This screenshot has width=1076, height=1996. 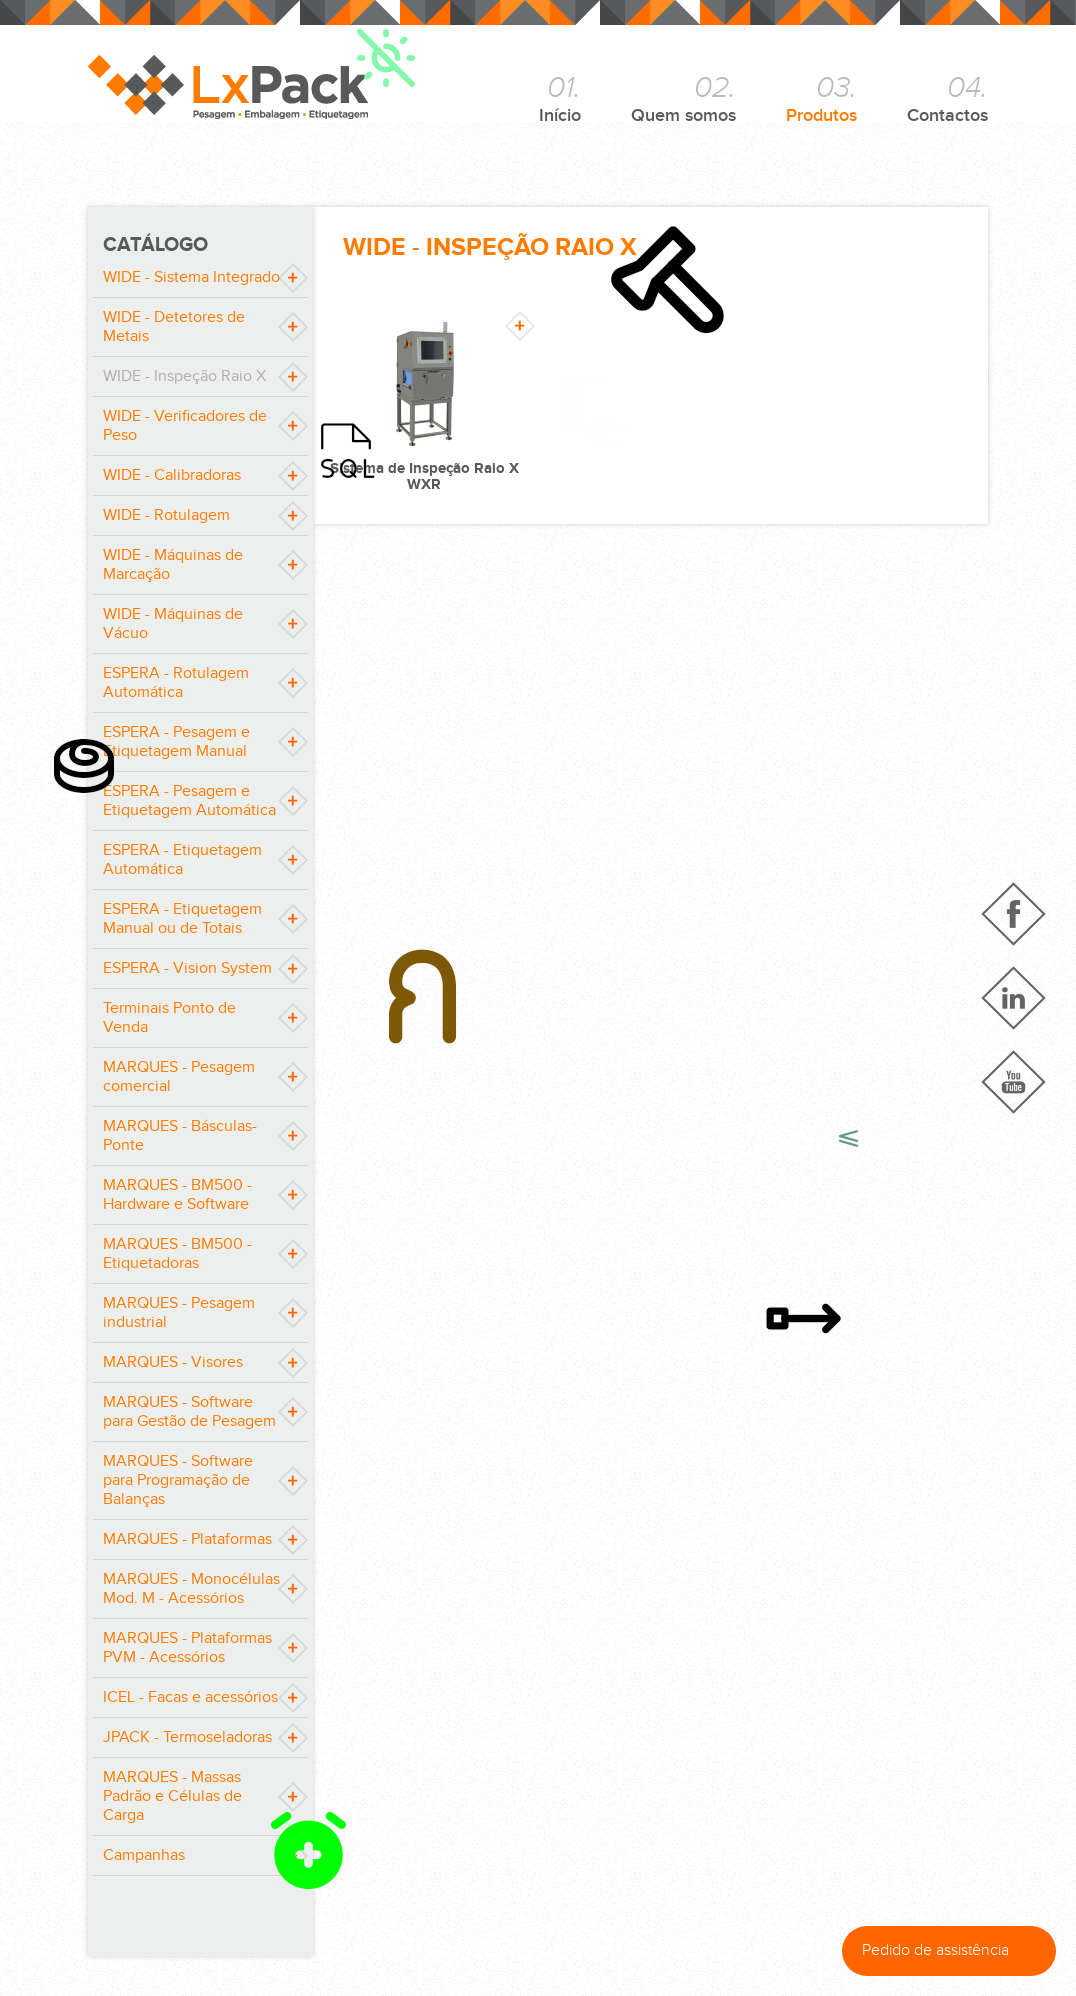 What do you see at coordinates (803, 1318) in the screenshot?
I see `move item to the right` at bounding box center [803, 1318].